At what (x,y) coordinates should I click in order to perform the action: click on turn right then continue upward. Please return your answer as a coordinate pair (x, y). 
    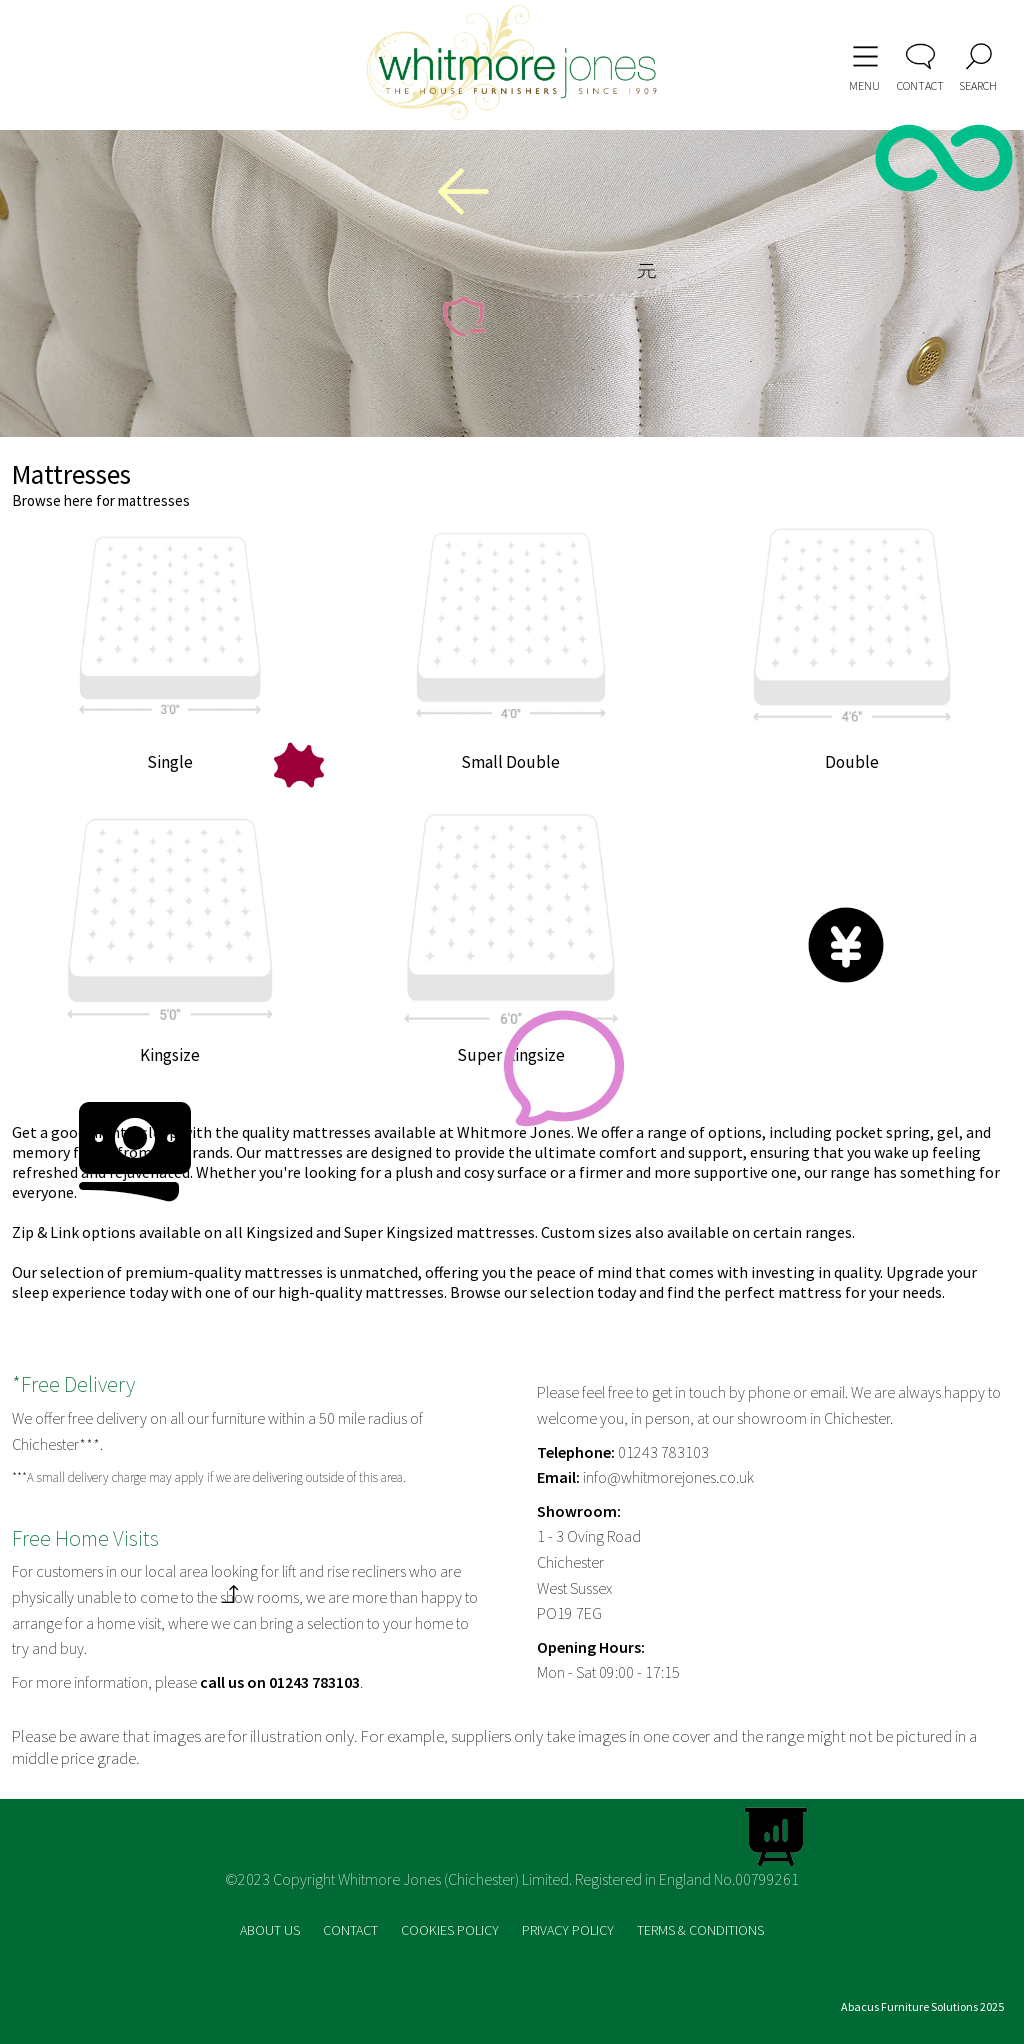
    Looking at the image, I should click on (230, 1594).